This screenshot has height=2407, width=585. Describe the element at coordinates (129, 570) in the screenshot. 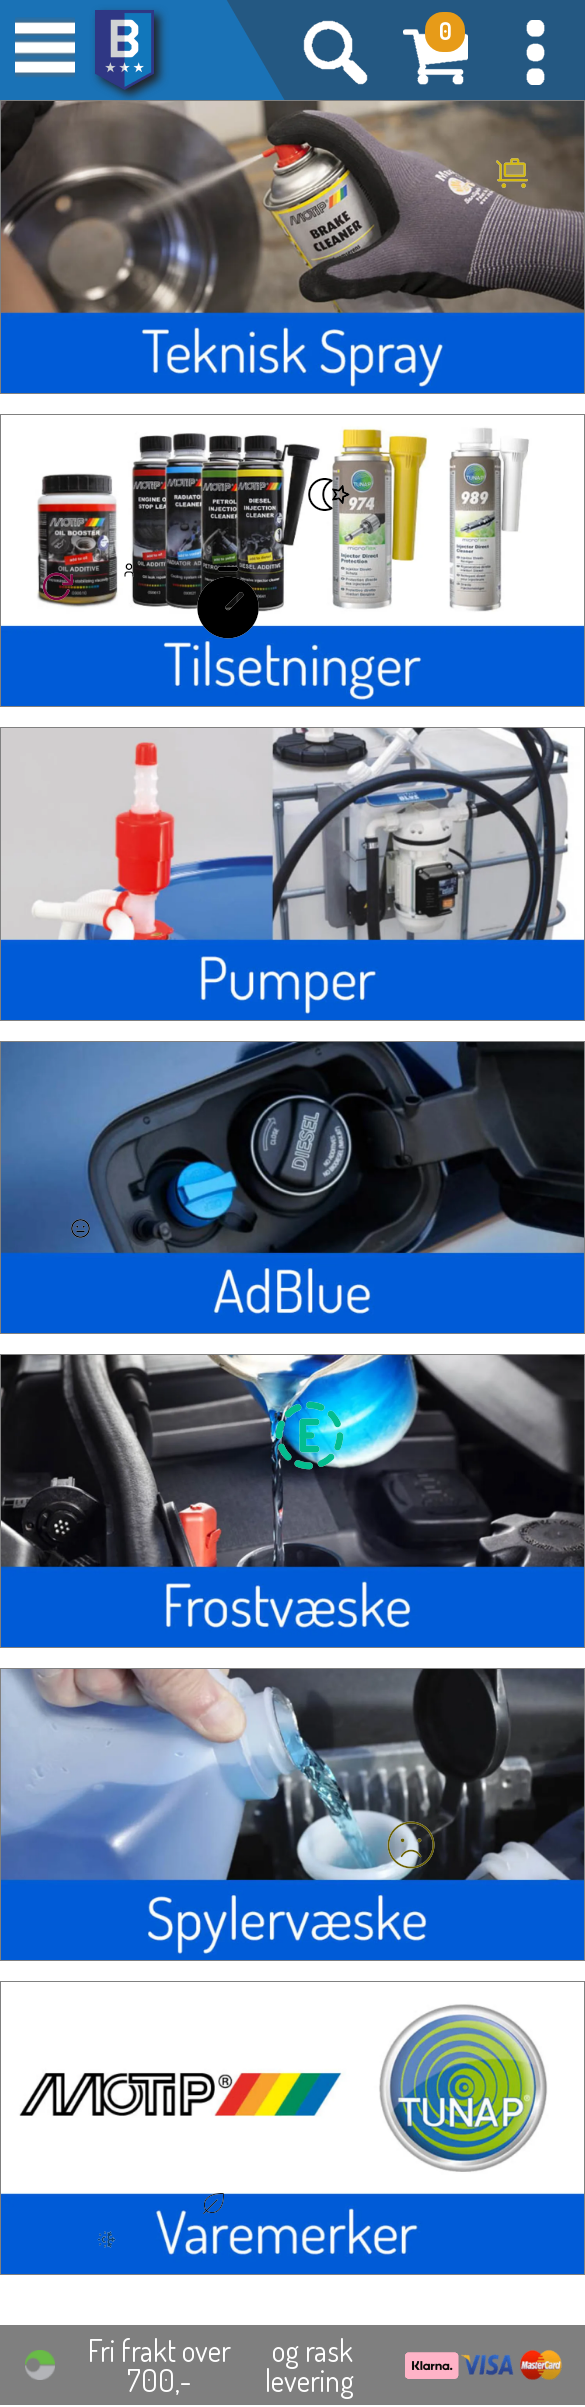

I see `view your profile` at that location.